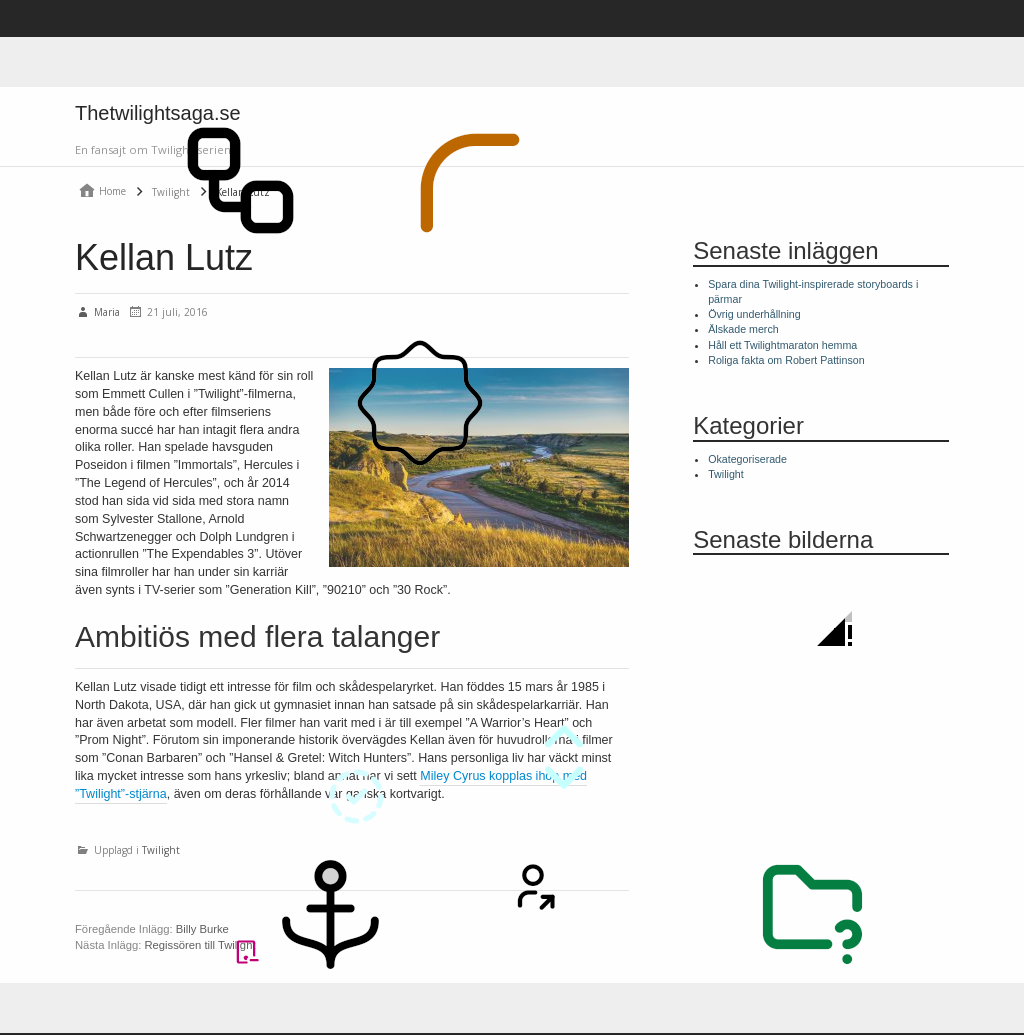 The image size is (1024, 1035). What do you see at coordinates (246, 952) in the screenshot?
I see `remove a tablet device` at bounding box center [246, 952].